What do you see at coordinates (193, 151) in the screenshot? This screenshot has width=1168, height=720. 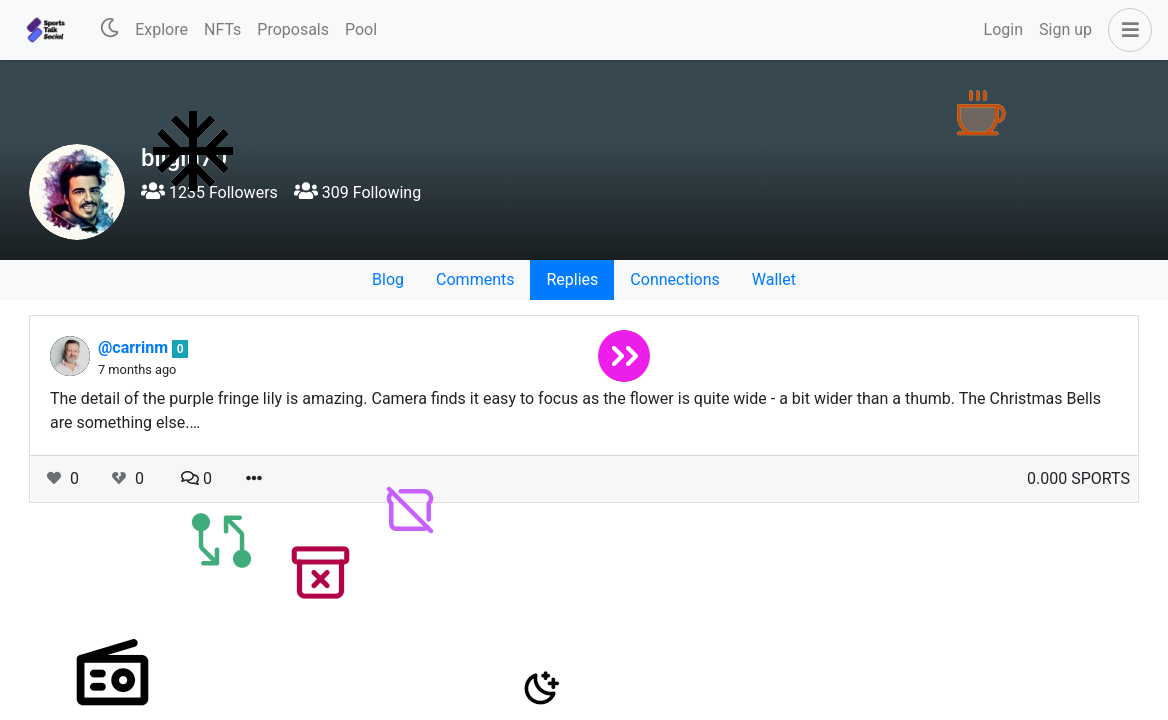 I see `toggle air conditioning or cooling mode` at bounding box center [193, 151].